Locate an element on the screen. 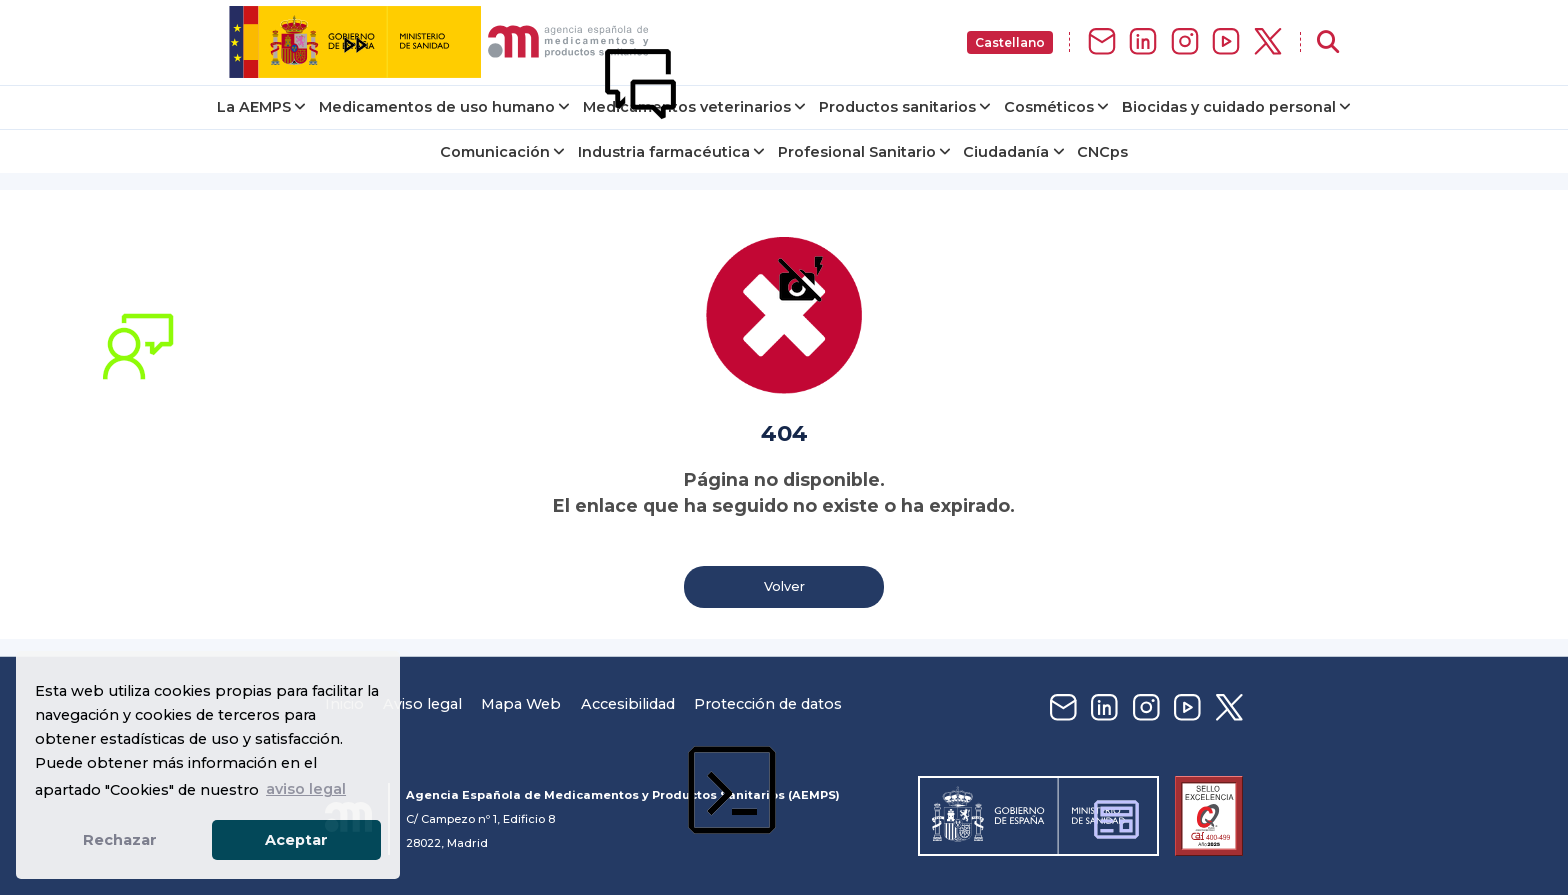  open discussion thread or comments is located at coordinates (640, 84).